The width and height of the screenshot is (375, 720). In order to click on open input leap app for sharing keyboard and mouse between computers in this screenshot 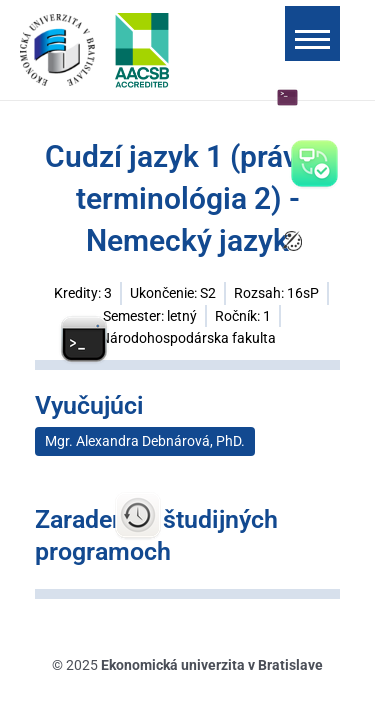, I will do `click(314, 163)`.